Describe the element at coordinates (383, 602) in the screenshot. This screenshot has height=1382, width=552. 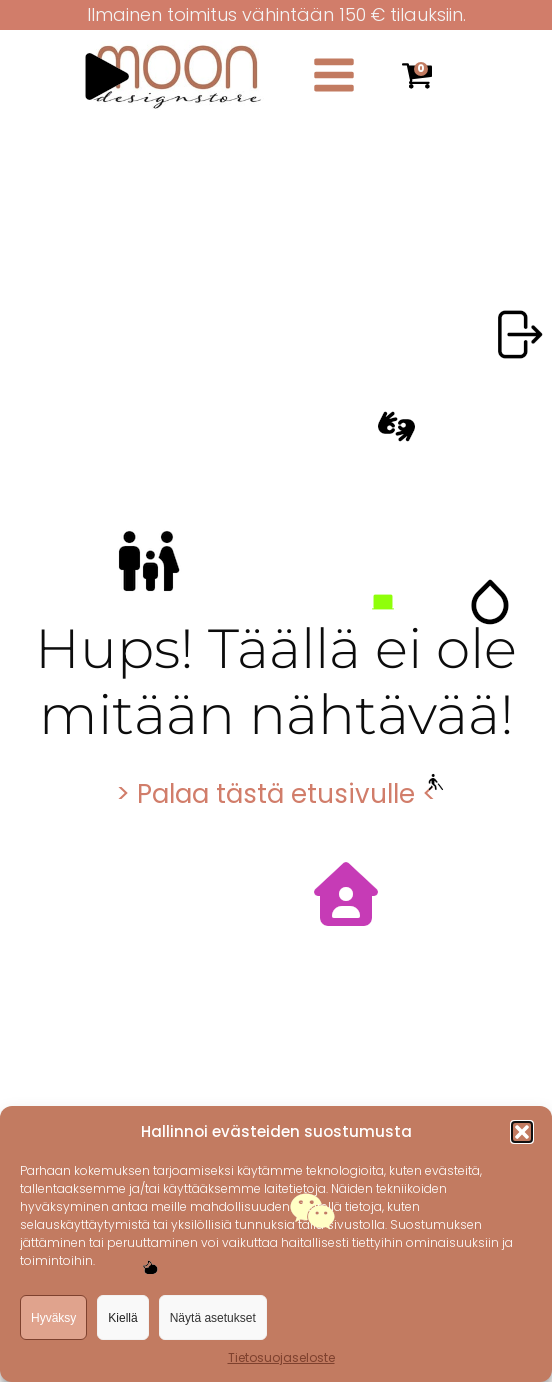
I see `switch to desktop view` at that location.